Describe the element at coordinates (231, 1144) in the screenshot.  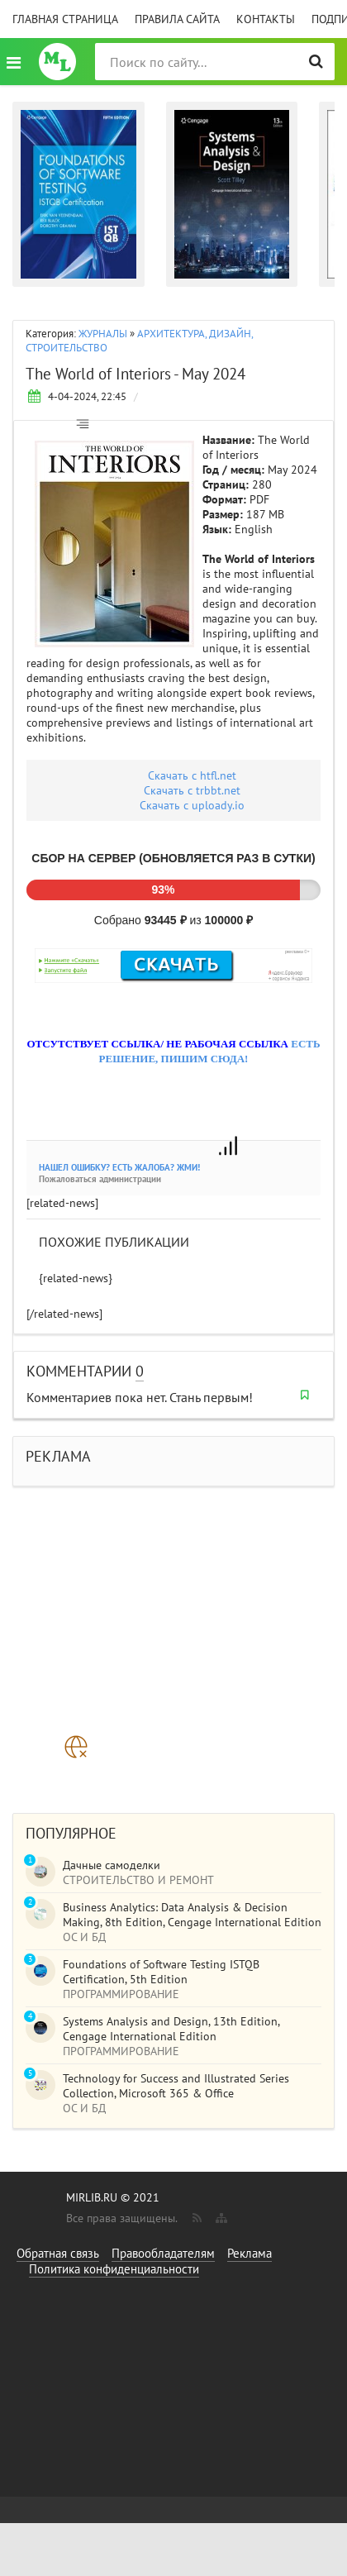
I see `indicates strong cellular network connection` at that location.